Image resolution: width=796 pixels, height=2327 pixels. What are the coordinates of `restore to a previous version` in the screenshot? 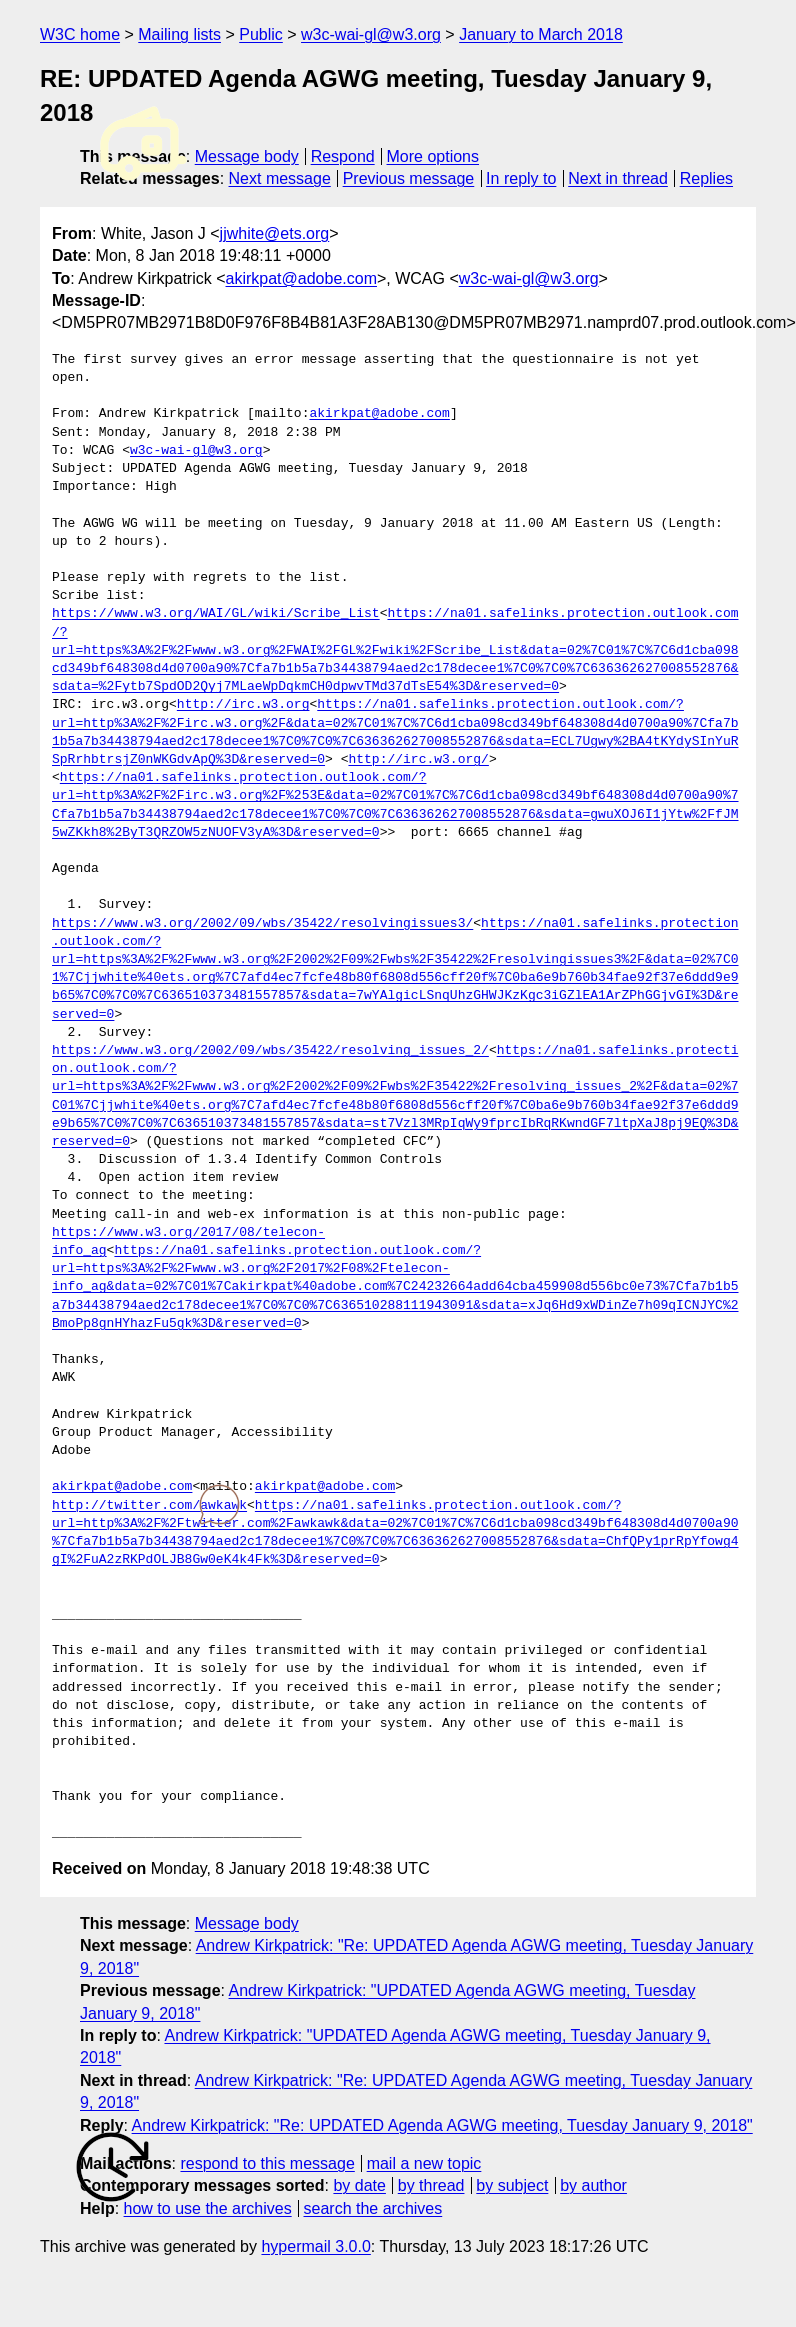 It's located at (111, 2167).